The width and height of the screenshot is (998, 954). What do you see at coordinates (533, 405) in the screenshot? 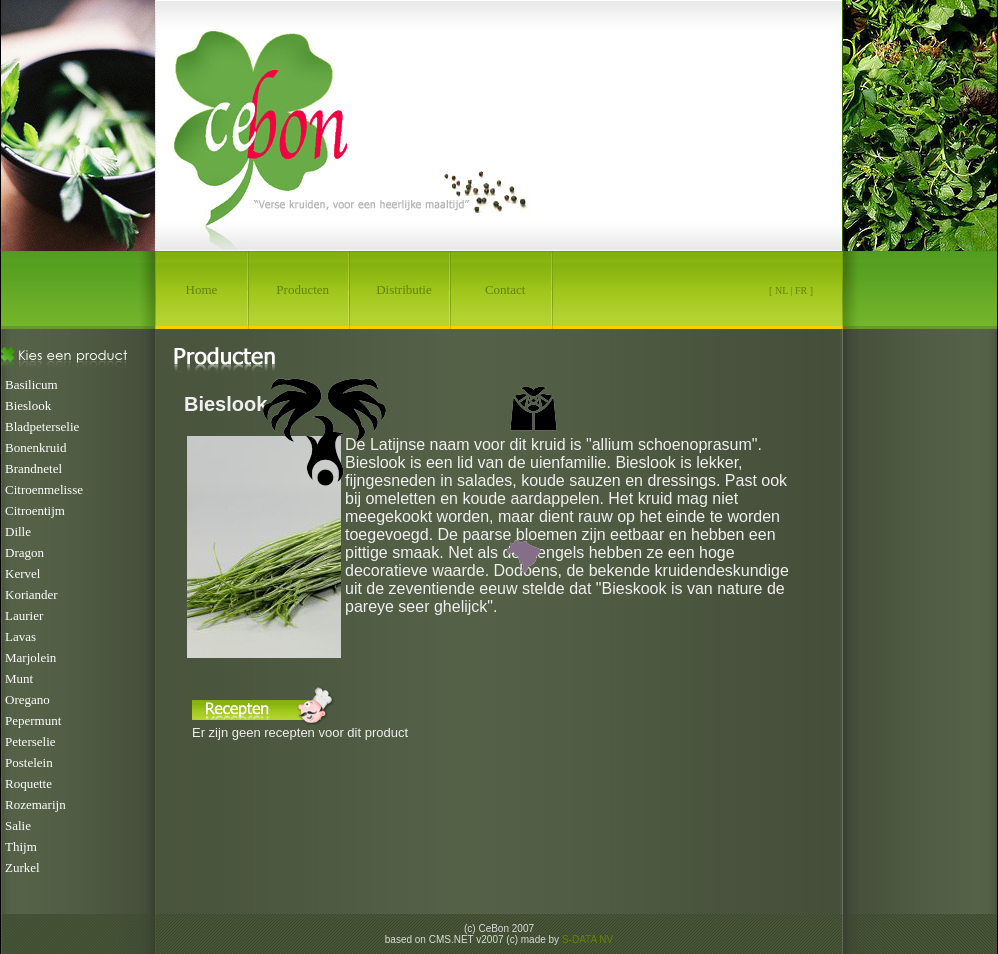
I see `equip heavy armor or collar item` at bounding box center [533, 405].